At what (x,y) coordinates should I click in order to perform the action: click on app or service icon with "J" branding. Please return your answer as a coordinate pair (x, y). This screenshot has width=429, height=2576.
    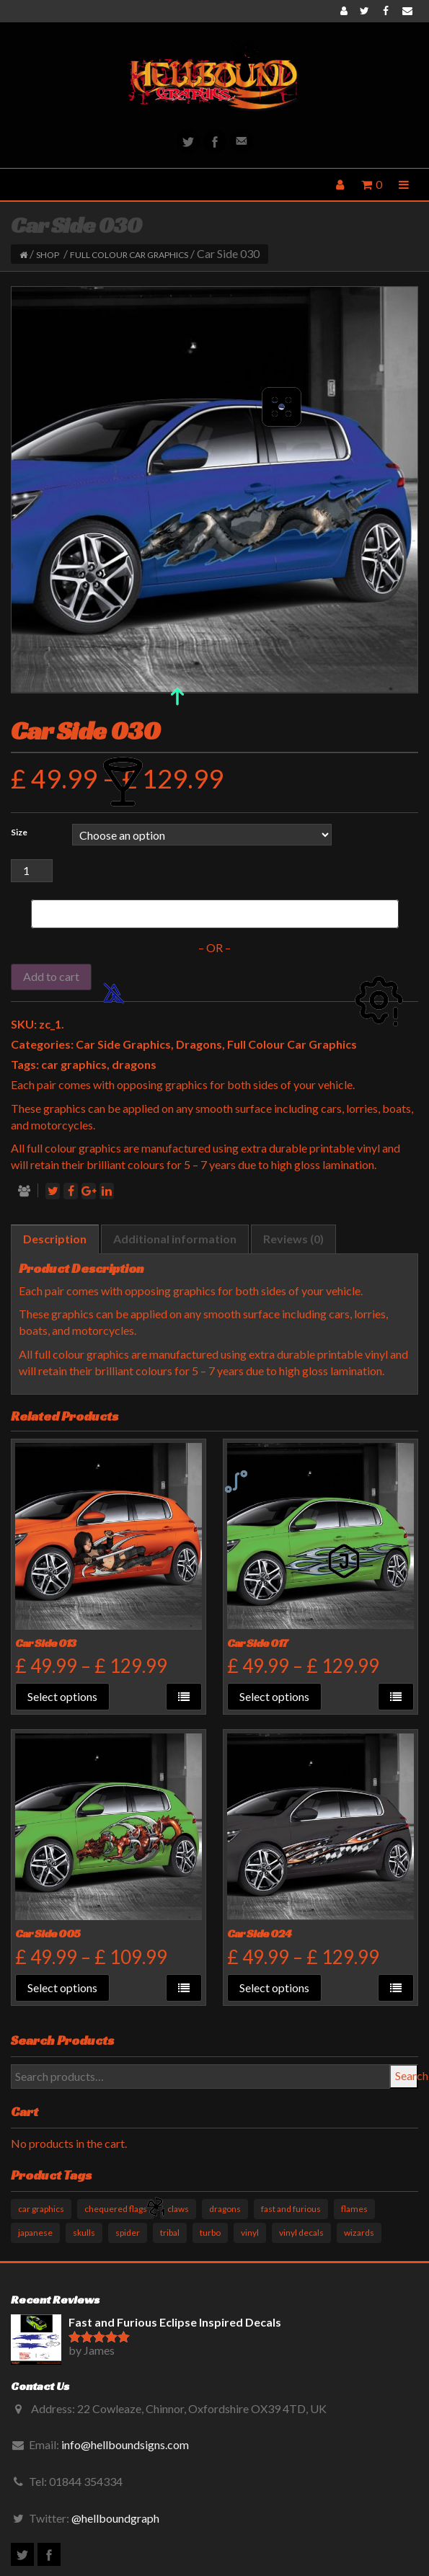
    Looking at the image, I should click on (344, 1561).